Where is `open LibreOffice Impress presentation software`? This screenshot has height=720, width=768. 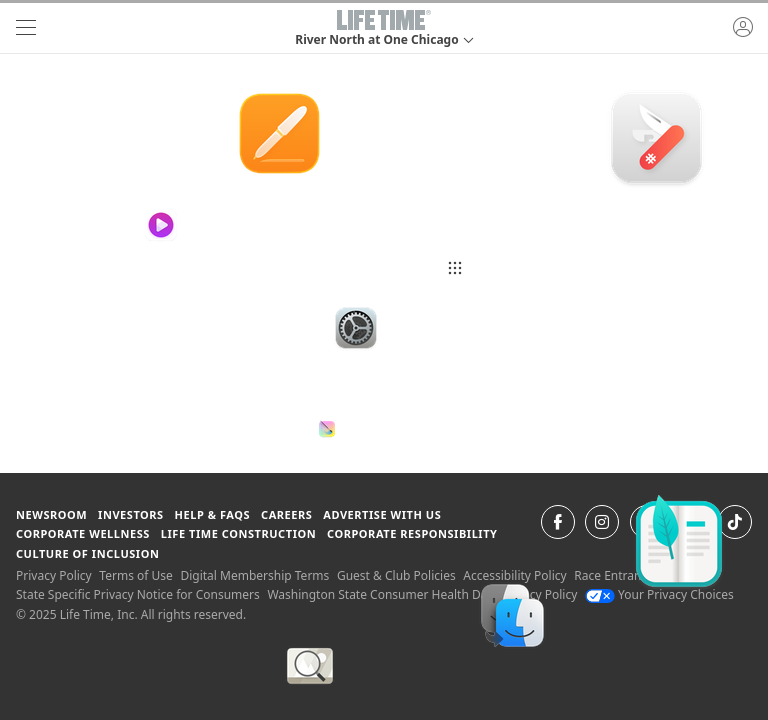 open LibreOffice Impress presentation software is located at coordinates (279, 133).